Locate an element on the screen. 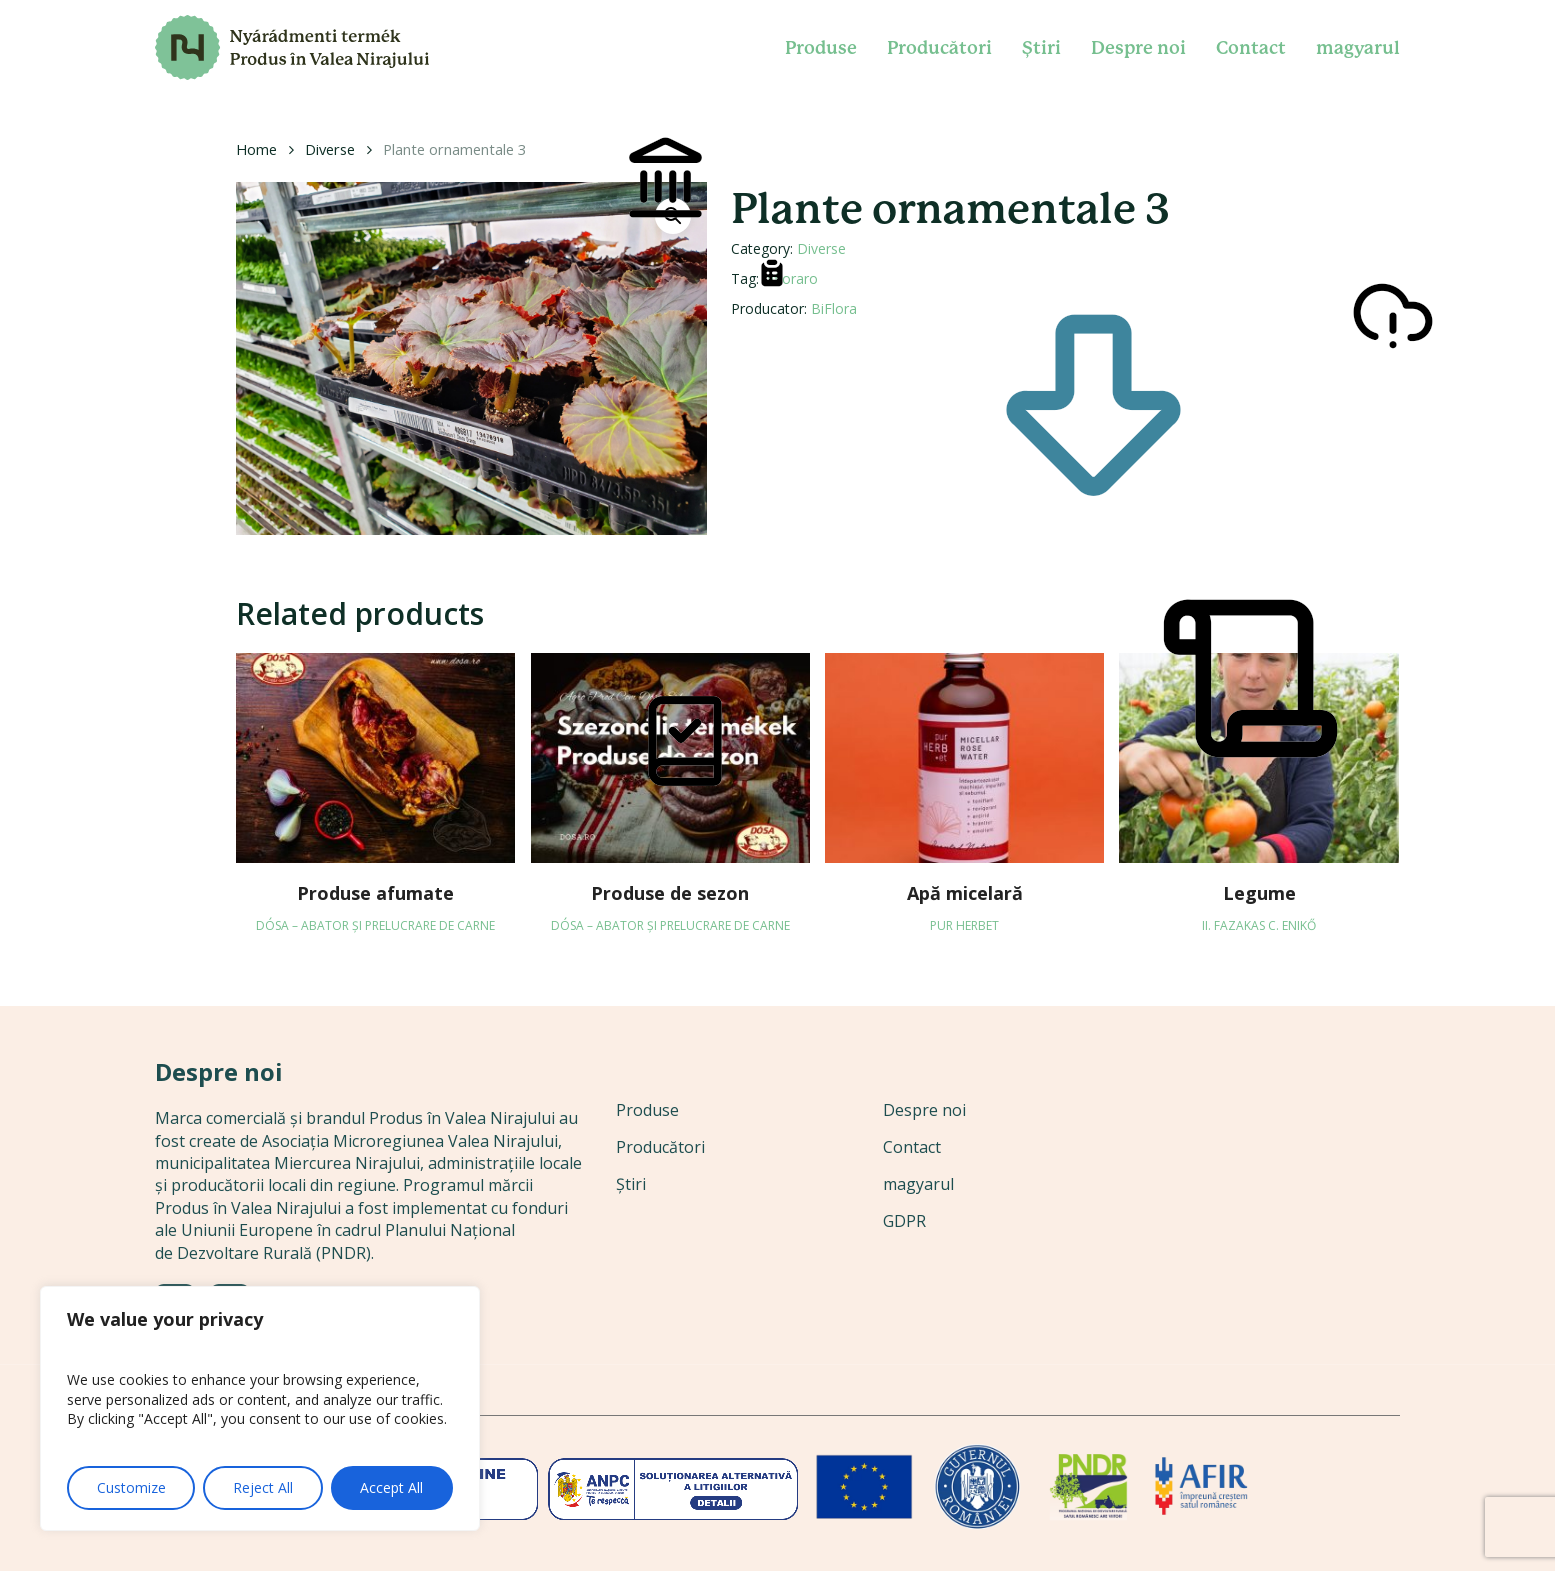 The width and height of the screenshot is (1555, 1571). view document or manuscript is located at coordinates (1250, 678).